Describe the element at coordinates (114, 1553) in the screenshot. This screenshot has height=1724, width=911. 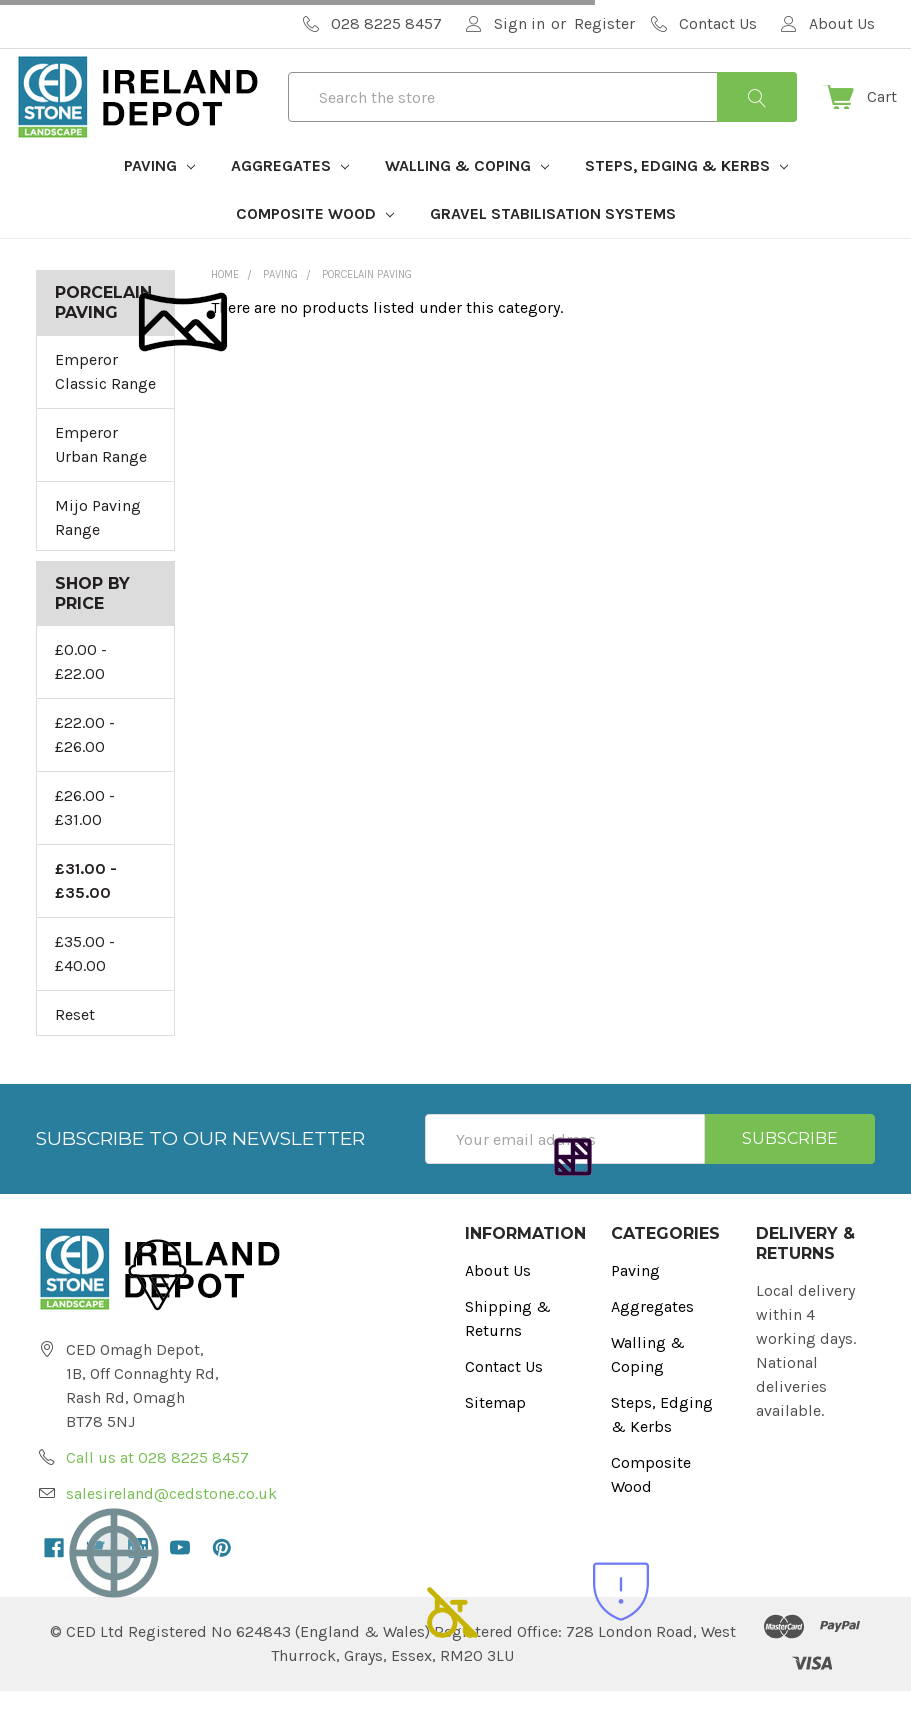
I see `view polar chart or radar graph data` at that location.